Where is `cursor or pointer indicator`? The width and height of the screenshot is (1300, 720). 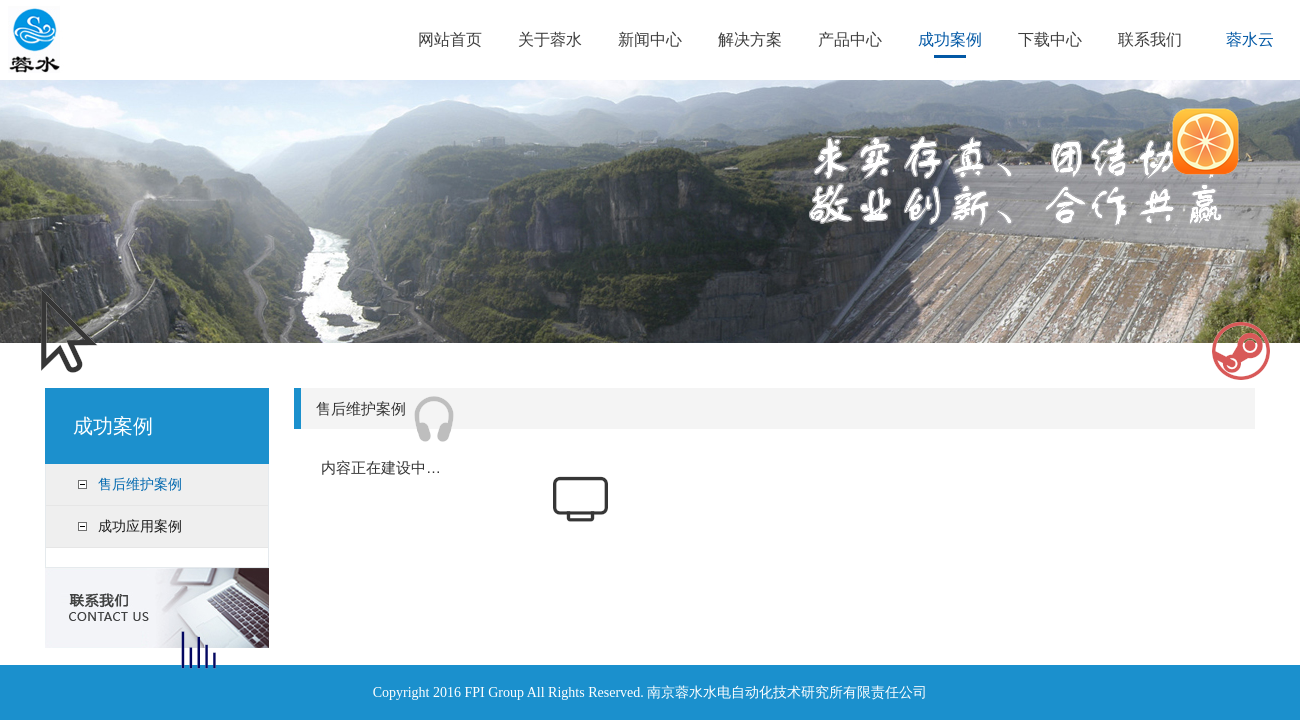
cursor or pointer indicator is located at coordinates (70, 331).